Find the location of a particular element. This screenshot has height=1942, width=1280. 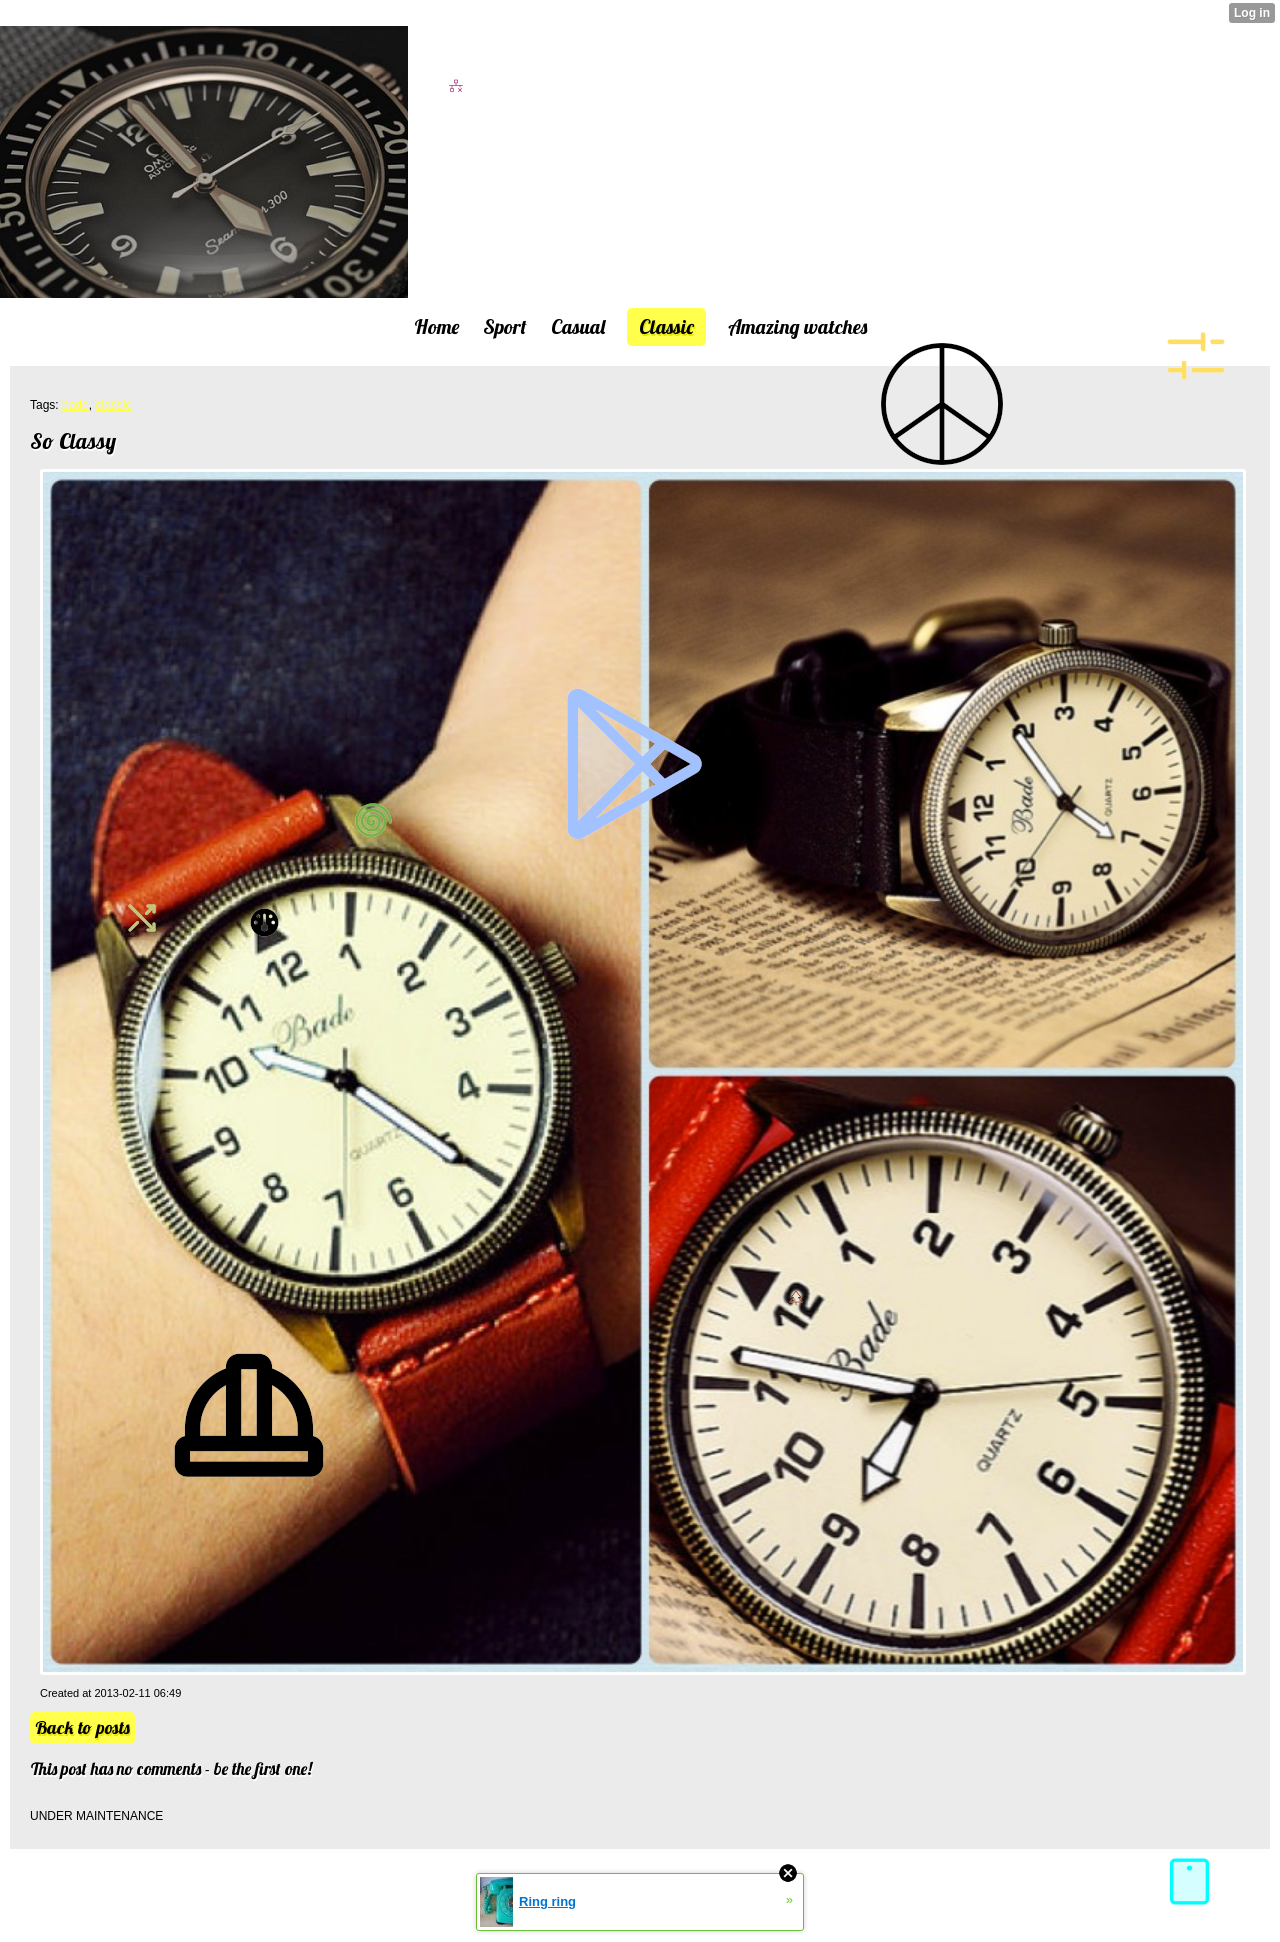

open the google play store is located at coordinates (621, 764).